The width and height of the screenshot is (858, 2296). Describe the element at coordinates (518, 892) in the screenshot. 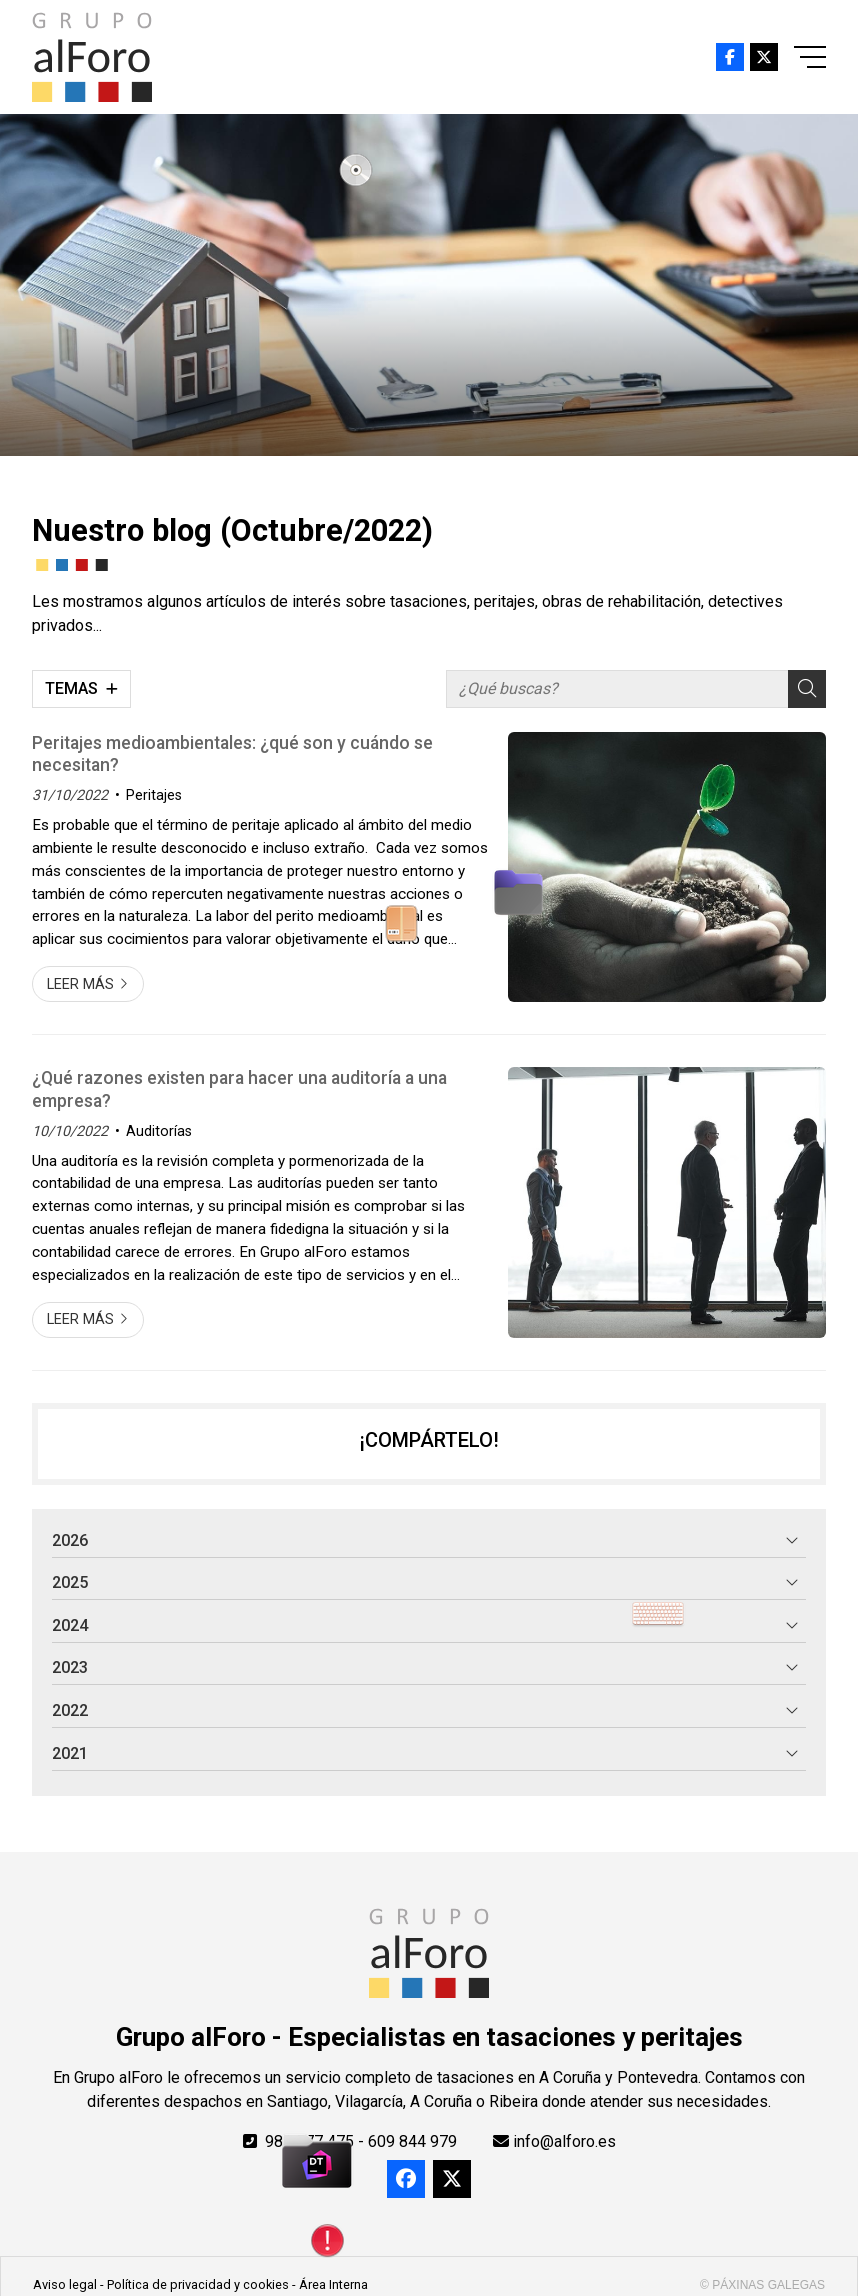

I see `drop files here to move them into this folder` at that location.